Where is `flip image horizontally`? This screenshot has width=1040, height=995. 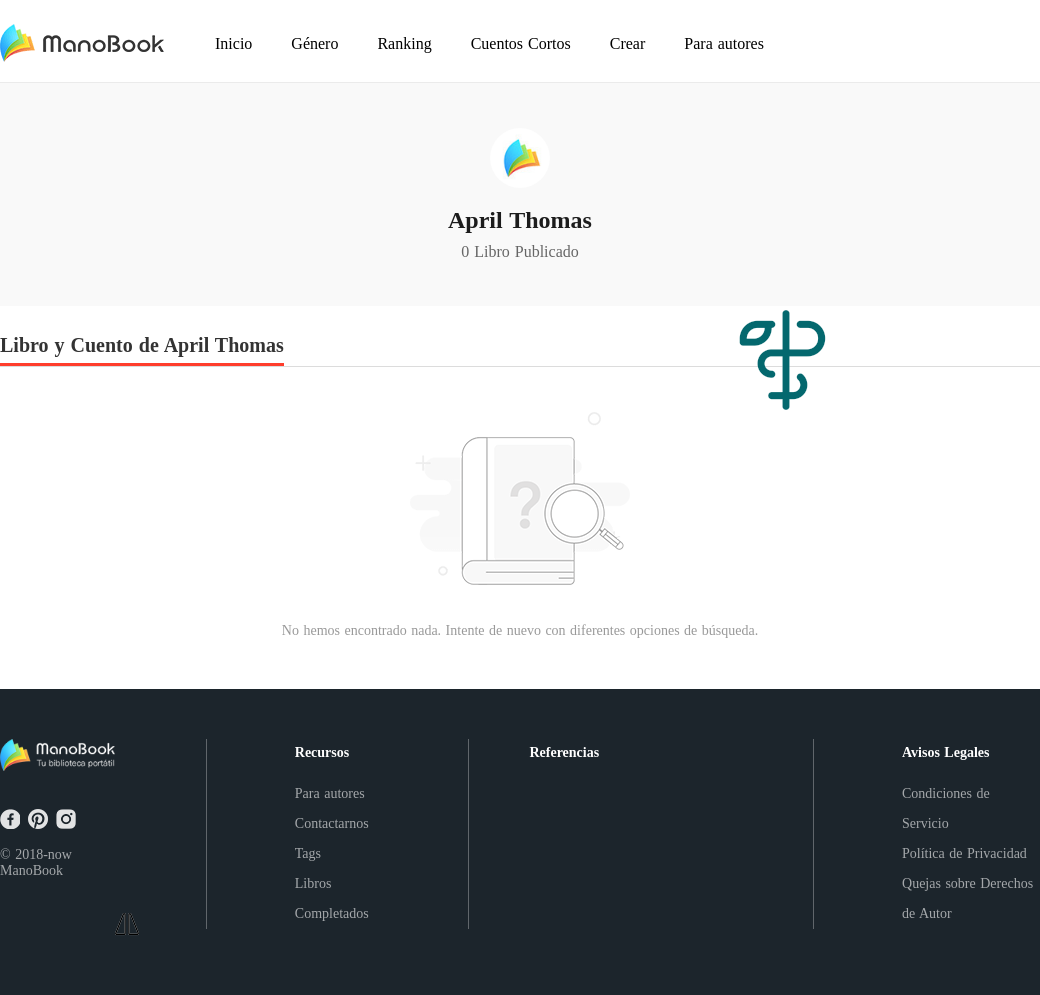
flip image horizontally is located at coordinates (127, 925).